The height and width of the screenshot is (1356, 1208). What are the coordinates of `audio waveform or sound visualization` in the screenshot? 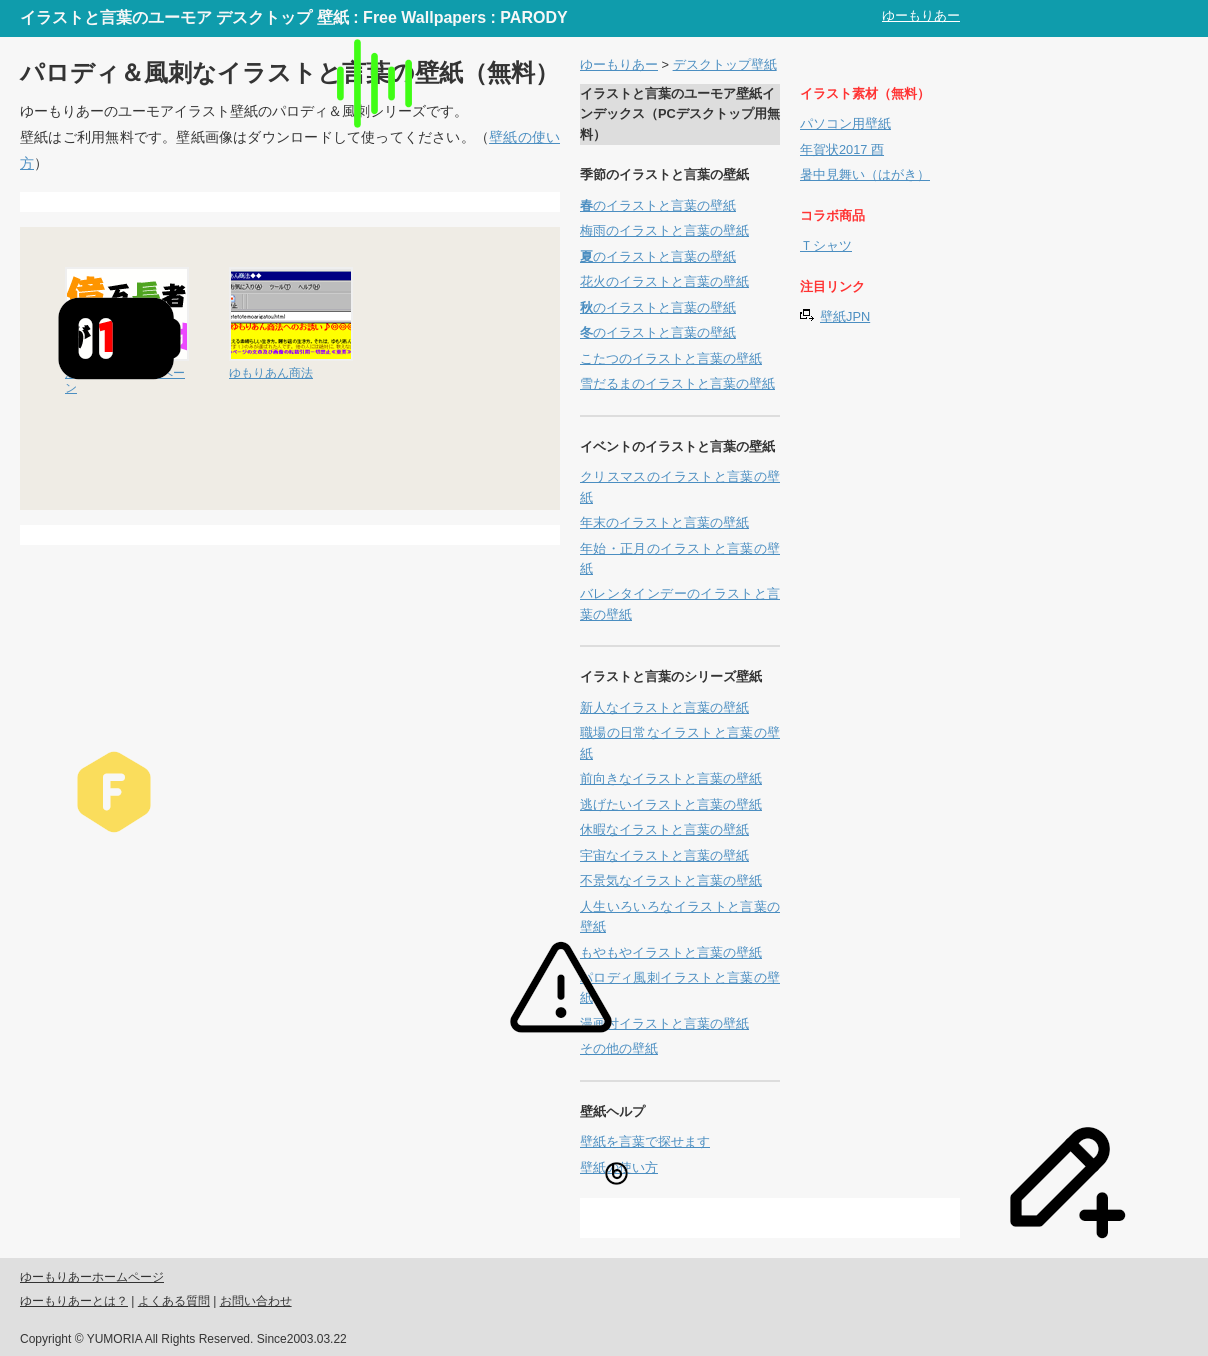 It's located at (374, 83).